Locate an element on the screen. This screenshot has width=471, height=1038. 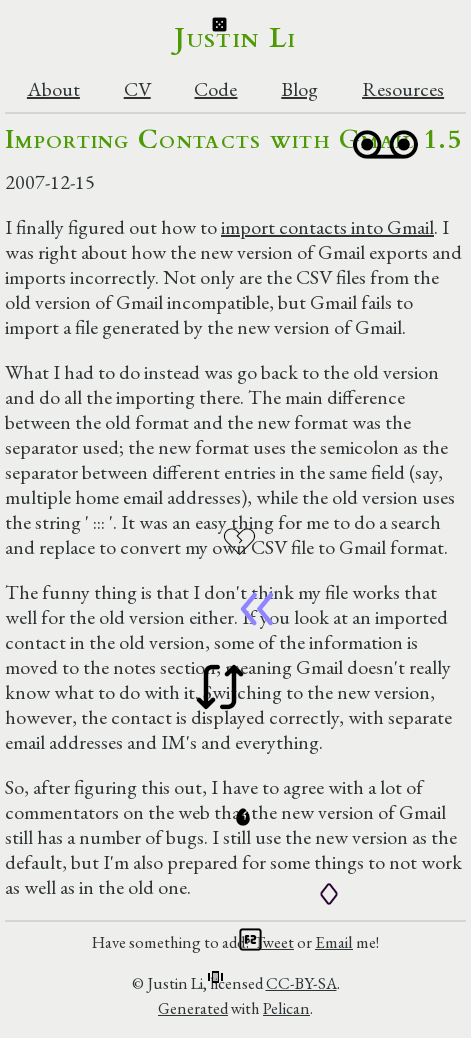
unlike or remove from favorites is located at coordinates (239, 540).